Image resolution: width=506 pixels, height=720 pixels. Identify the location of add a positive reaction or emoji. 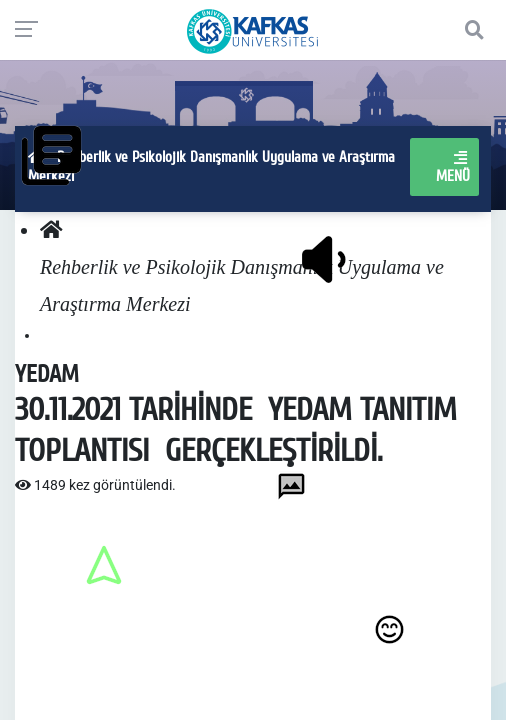
(389, 629).